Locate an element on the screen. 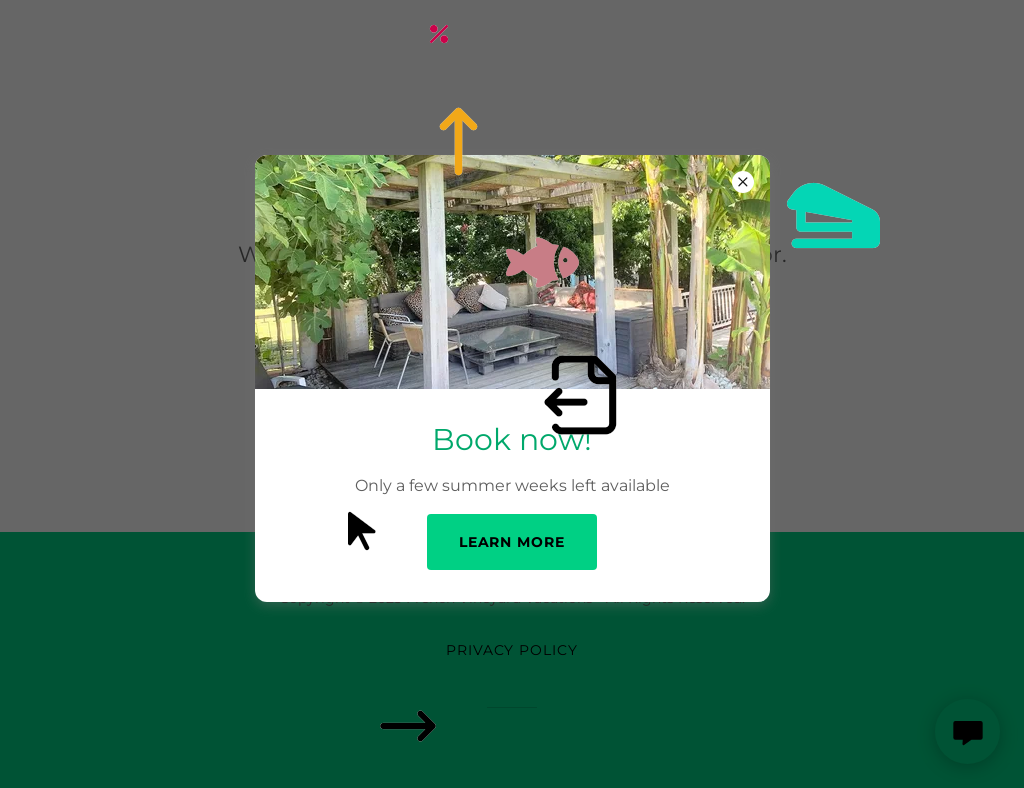 This screenshot has width=1024, height=788. export file to another location is located at coordinates (584, 395).